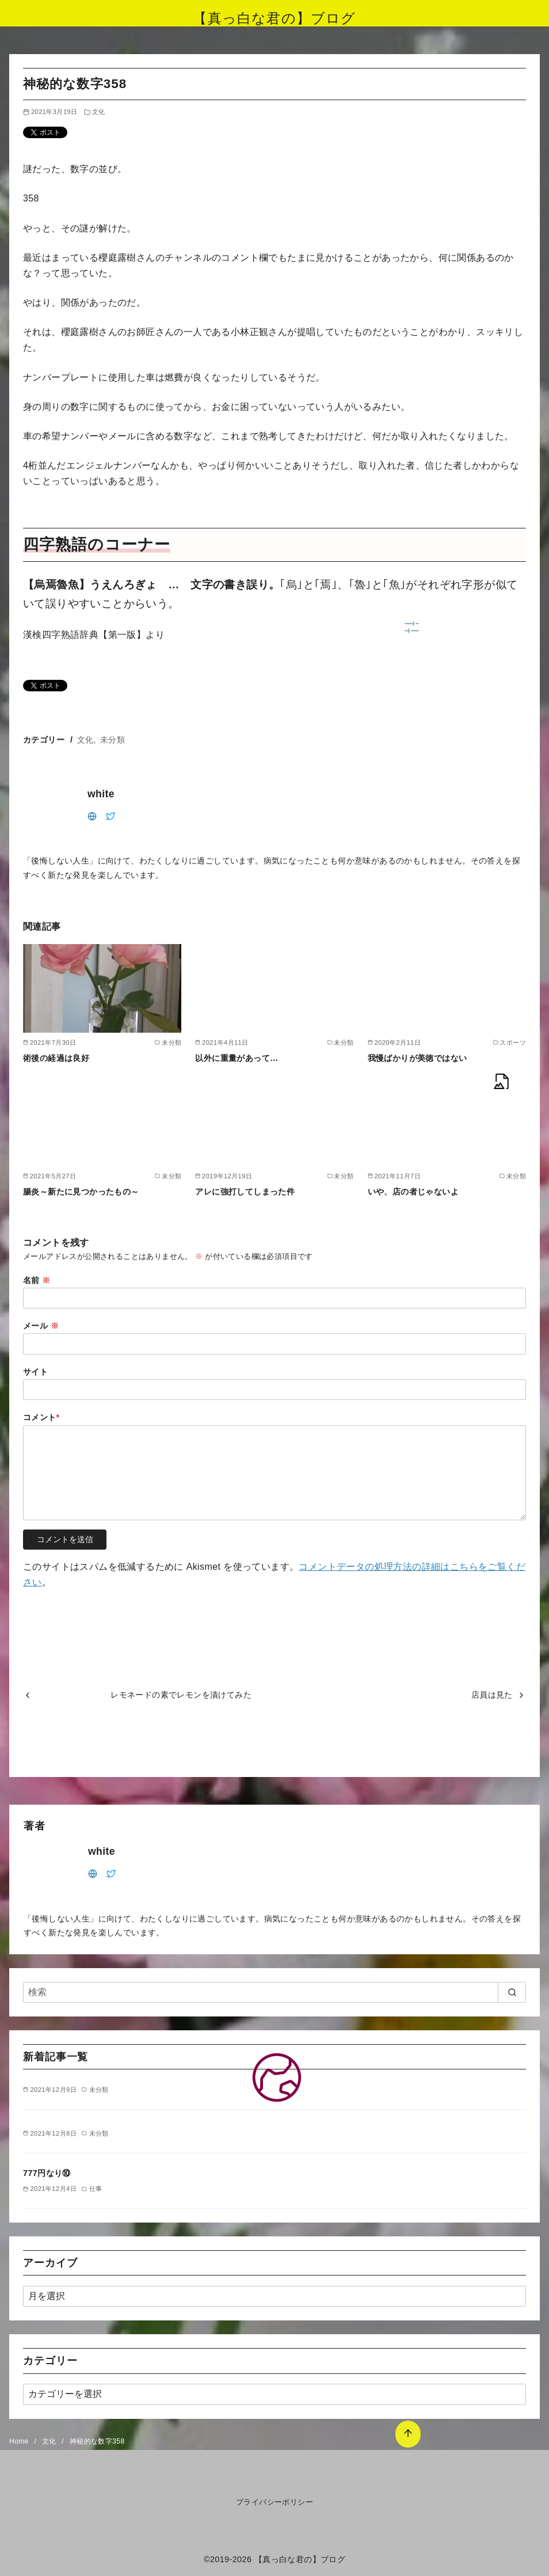 This screenshot has height=2576, width=549. I want to click on view image file, so click(502, 1081).